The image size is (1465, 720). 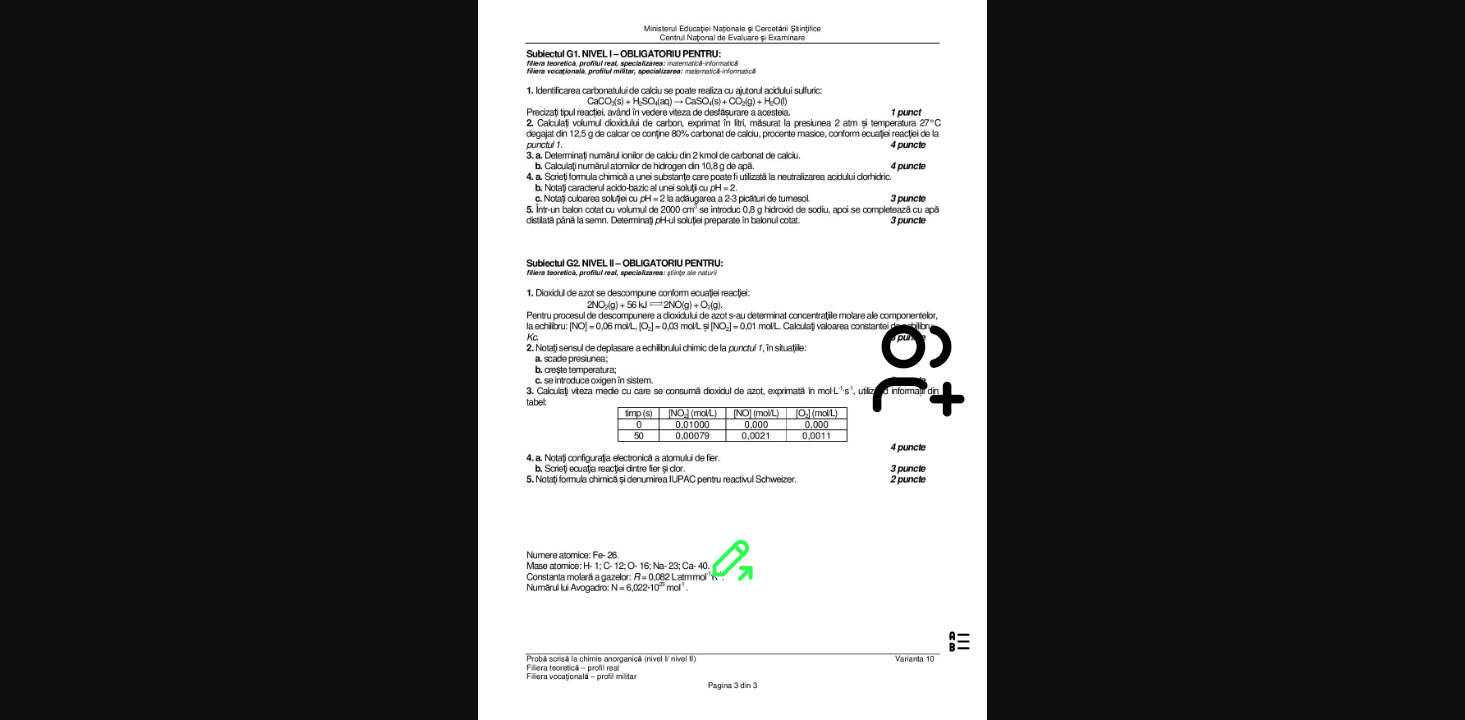 What do you see at coordinates (731, 557) in the screenshot?
I see `share your edits or annotations` at bounding box center [731, 557].